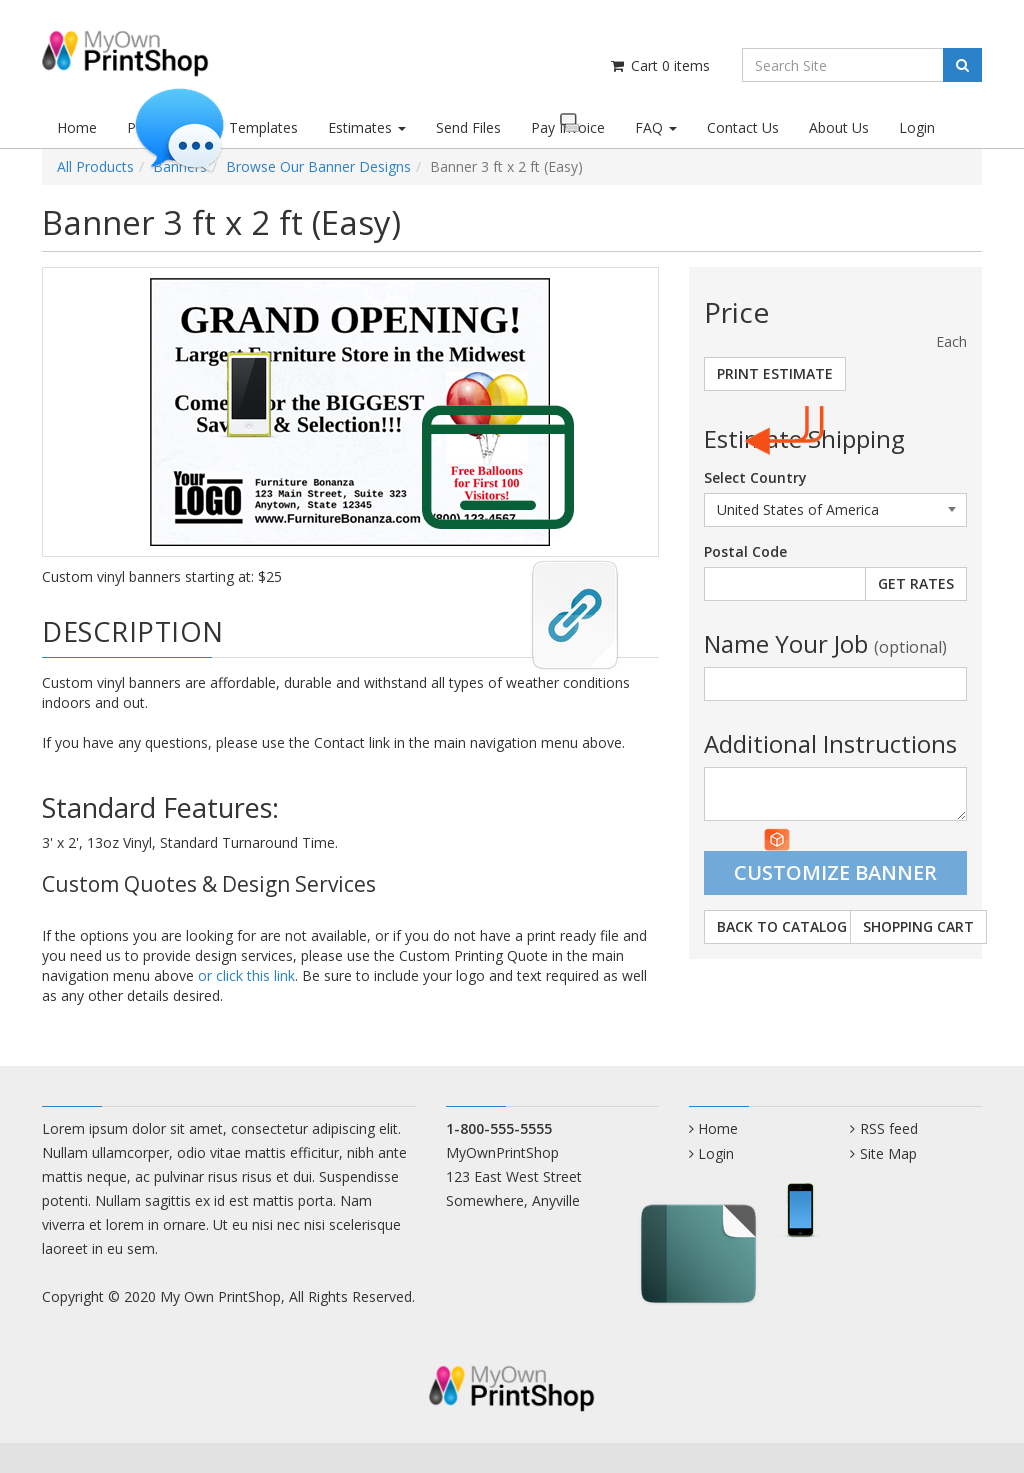  I want to click on access desktop preferences or display settings, so click(498, 472).